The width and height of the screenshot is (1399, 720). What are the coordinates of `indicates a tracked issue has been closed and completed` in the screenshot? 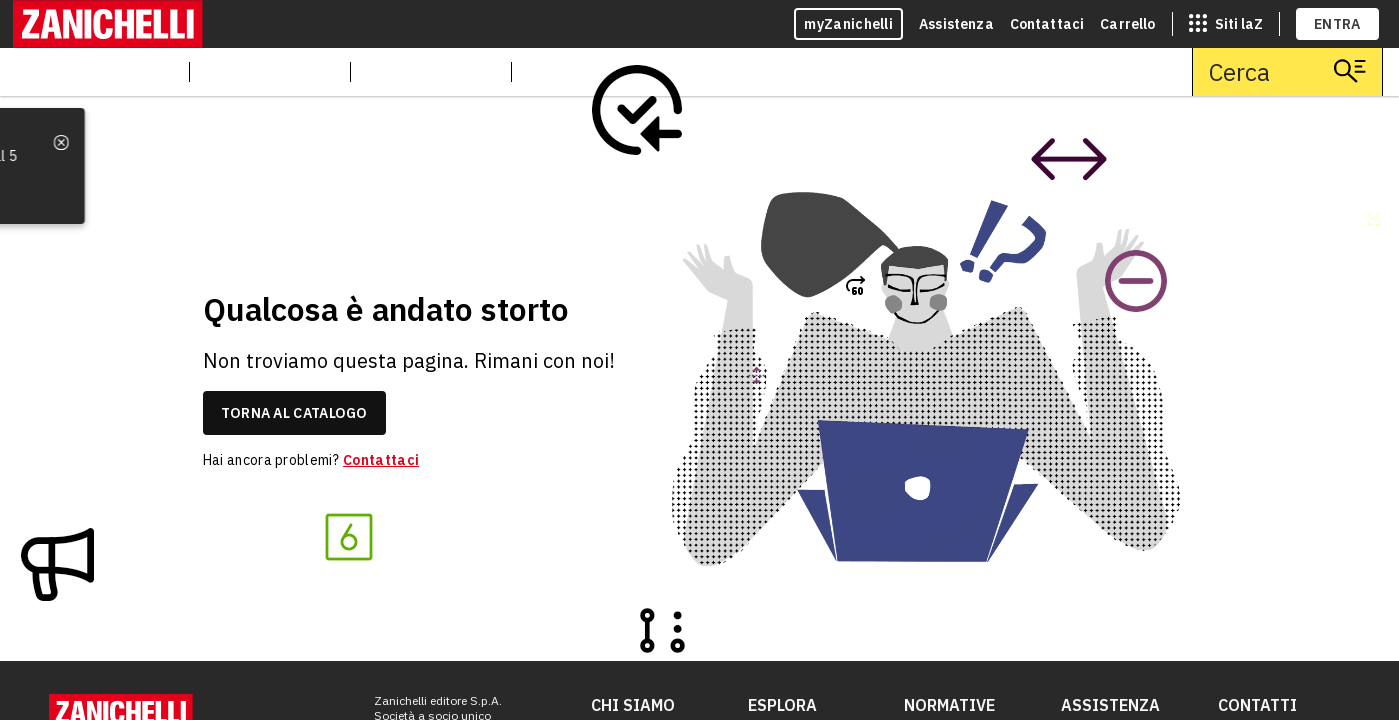 It's located at (637, 110).